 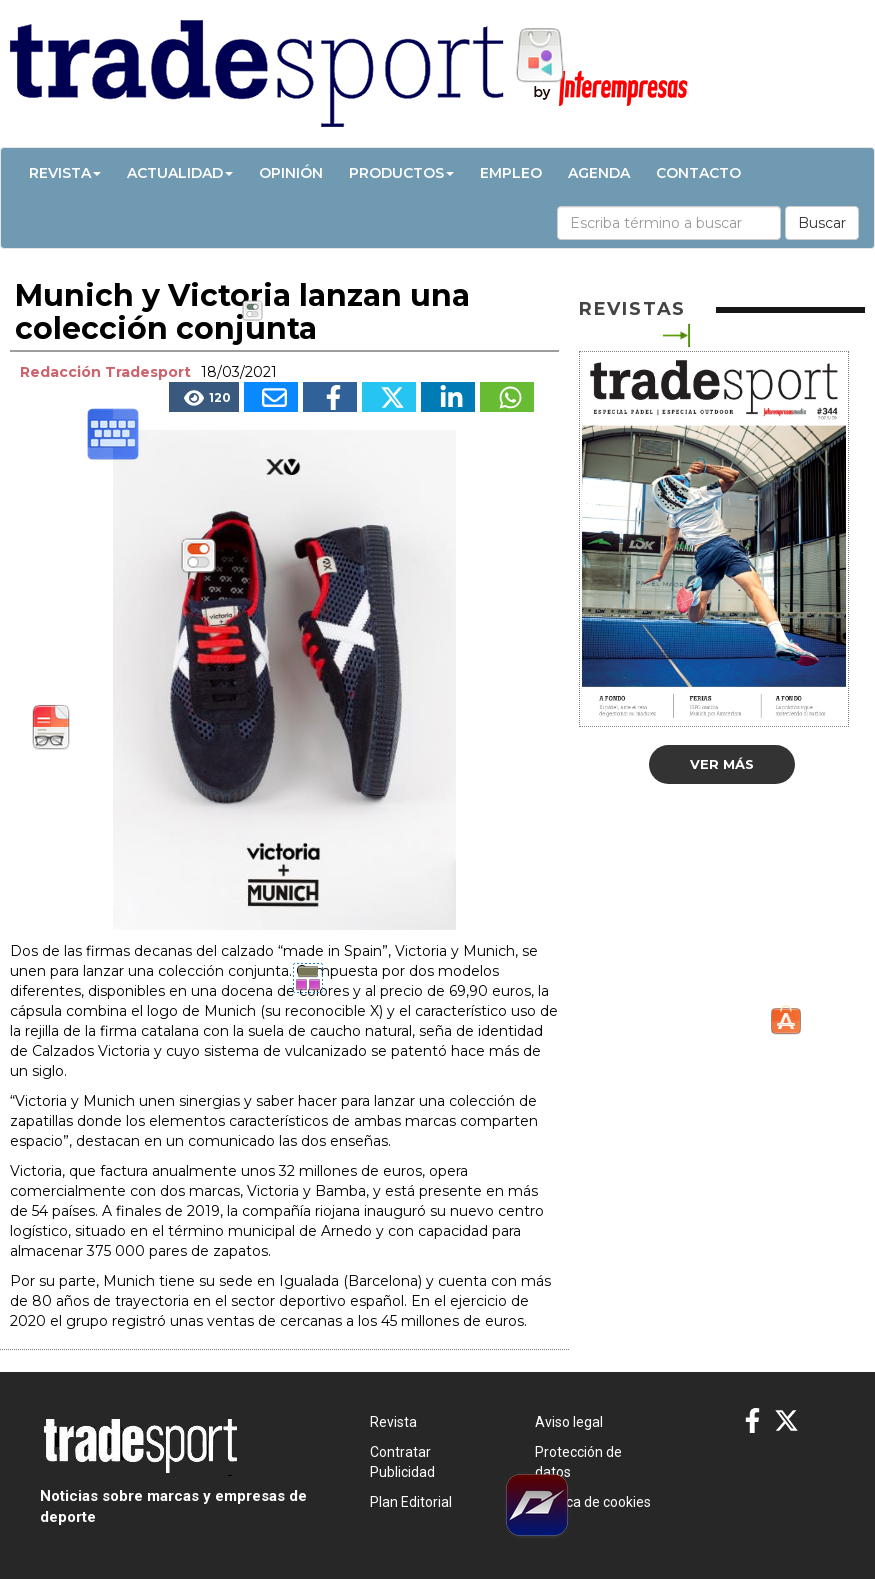 What do you see at coordinates (786, 1021) in the screenshot?
I see `open the software store to browse and install apps` at bounding box center [786, 1021].